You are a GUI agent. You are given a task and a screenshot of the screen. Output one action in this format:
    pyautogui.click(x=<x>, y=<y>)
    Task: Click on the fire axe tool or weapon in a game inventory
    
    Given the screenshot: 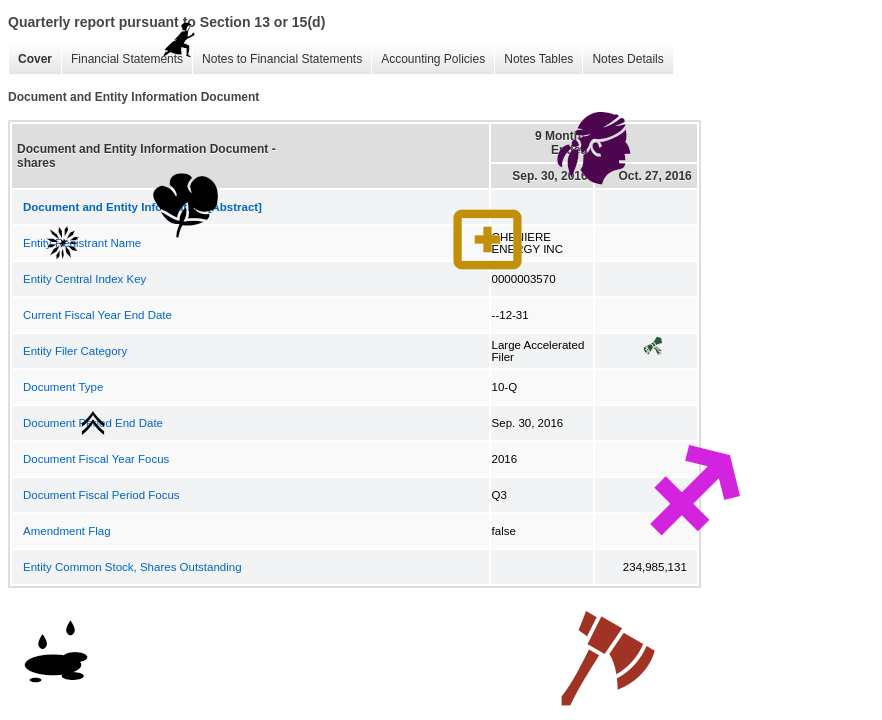 What is the action you would take?
    pyautogui.click(x=608, y=658)
    